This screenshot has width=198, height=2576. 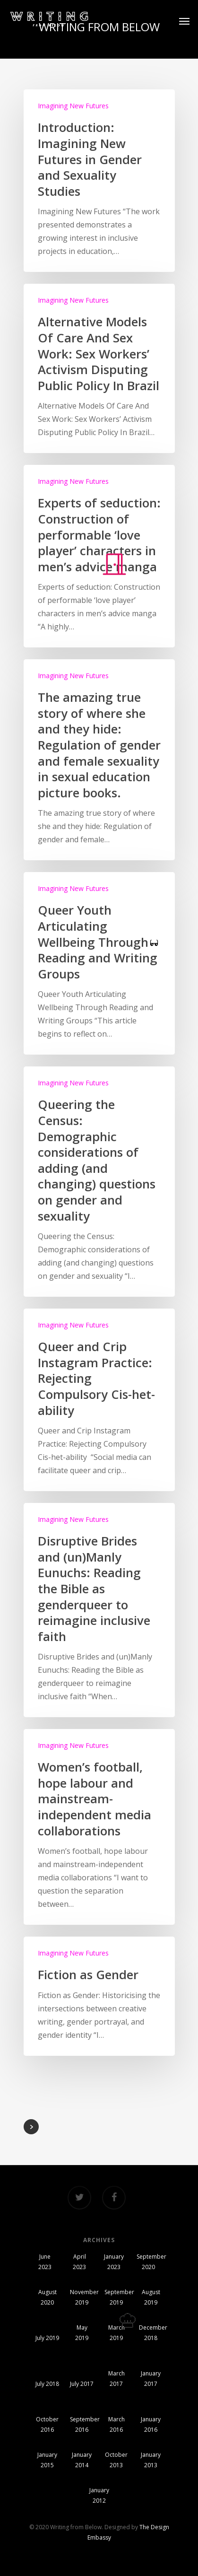 What do you see at coordinates (128, 2321) in the screenshot?
I see `browse cooking or recipe content` at bounding box center [128, 2321].